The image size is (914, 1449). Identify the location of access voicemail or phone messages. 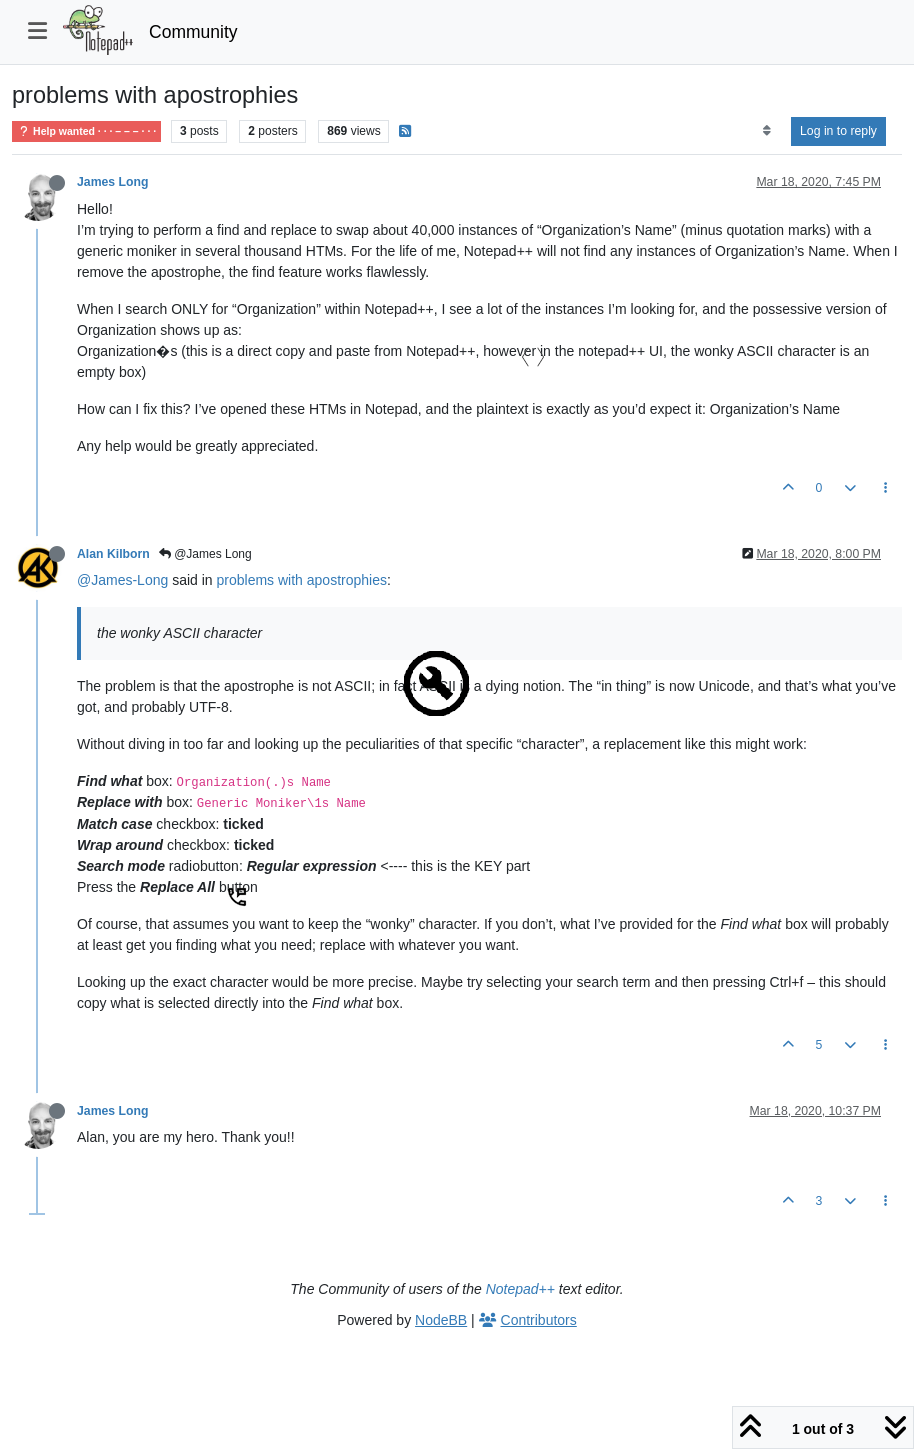
(237, 897).